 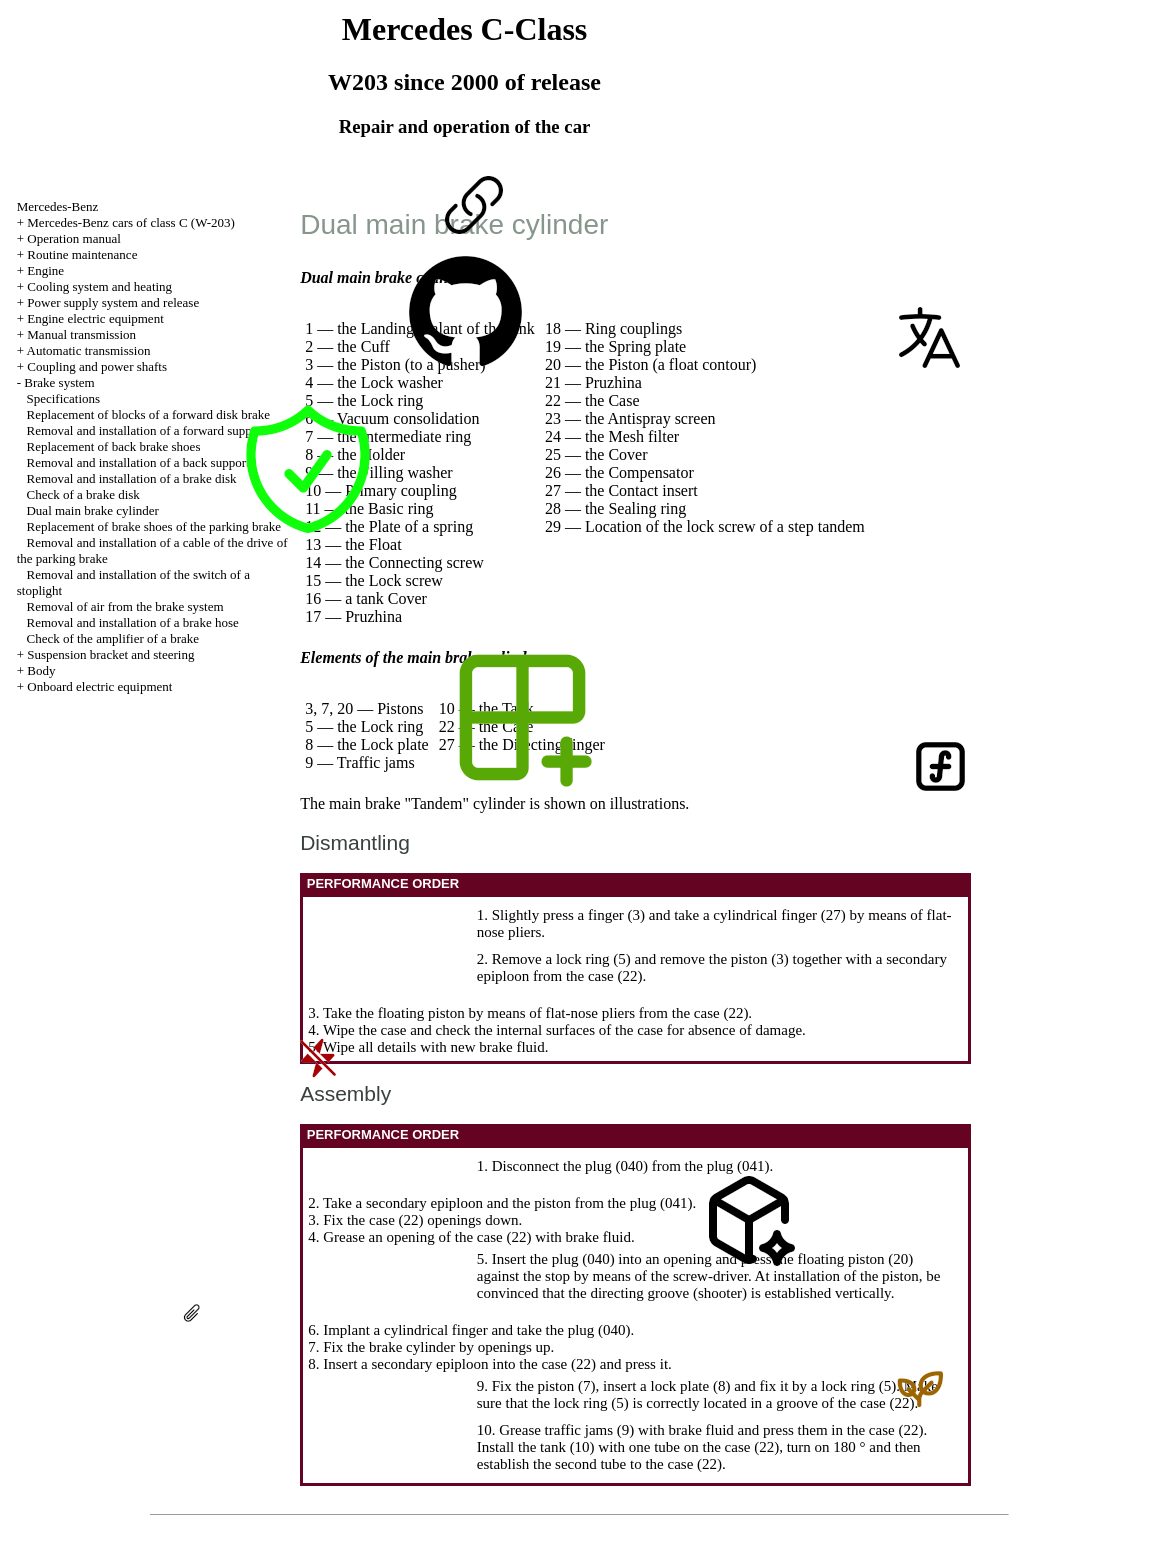 What do you see at coordinates (318, 1058) in the screenshot?
I see `flash or lightning feature disabled` at bounding box center [318, 1058].